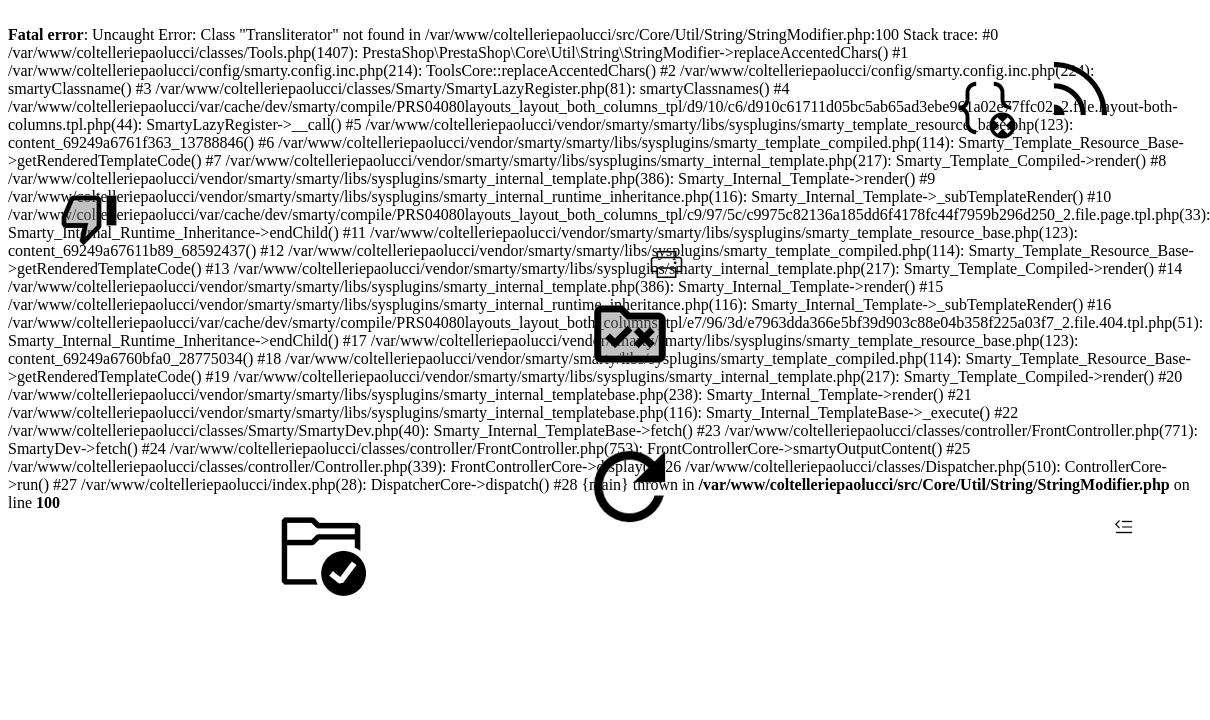  What do you see at coordinates (1080, 88) in the screenshot?
I see `subscribe to an RSS feed` at bounding box center [1080, 88].